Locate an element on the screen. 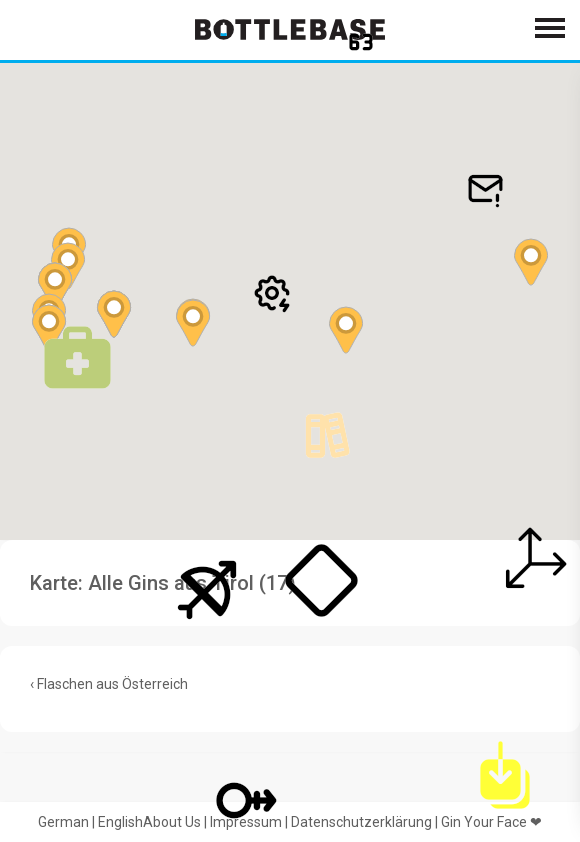  displays the number 63 as a label or identifier is located at coordinates (361, 42).